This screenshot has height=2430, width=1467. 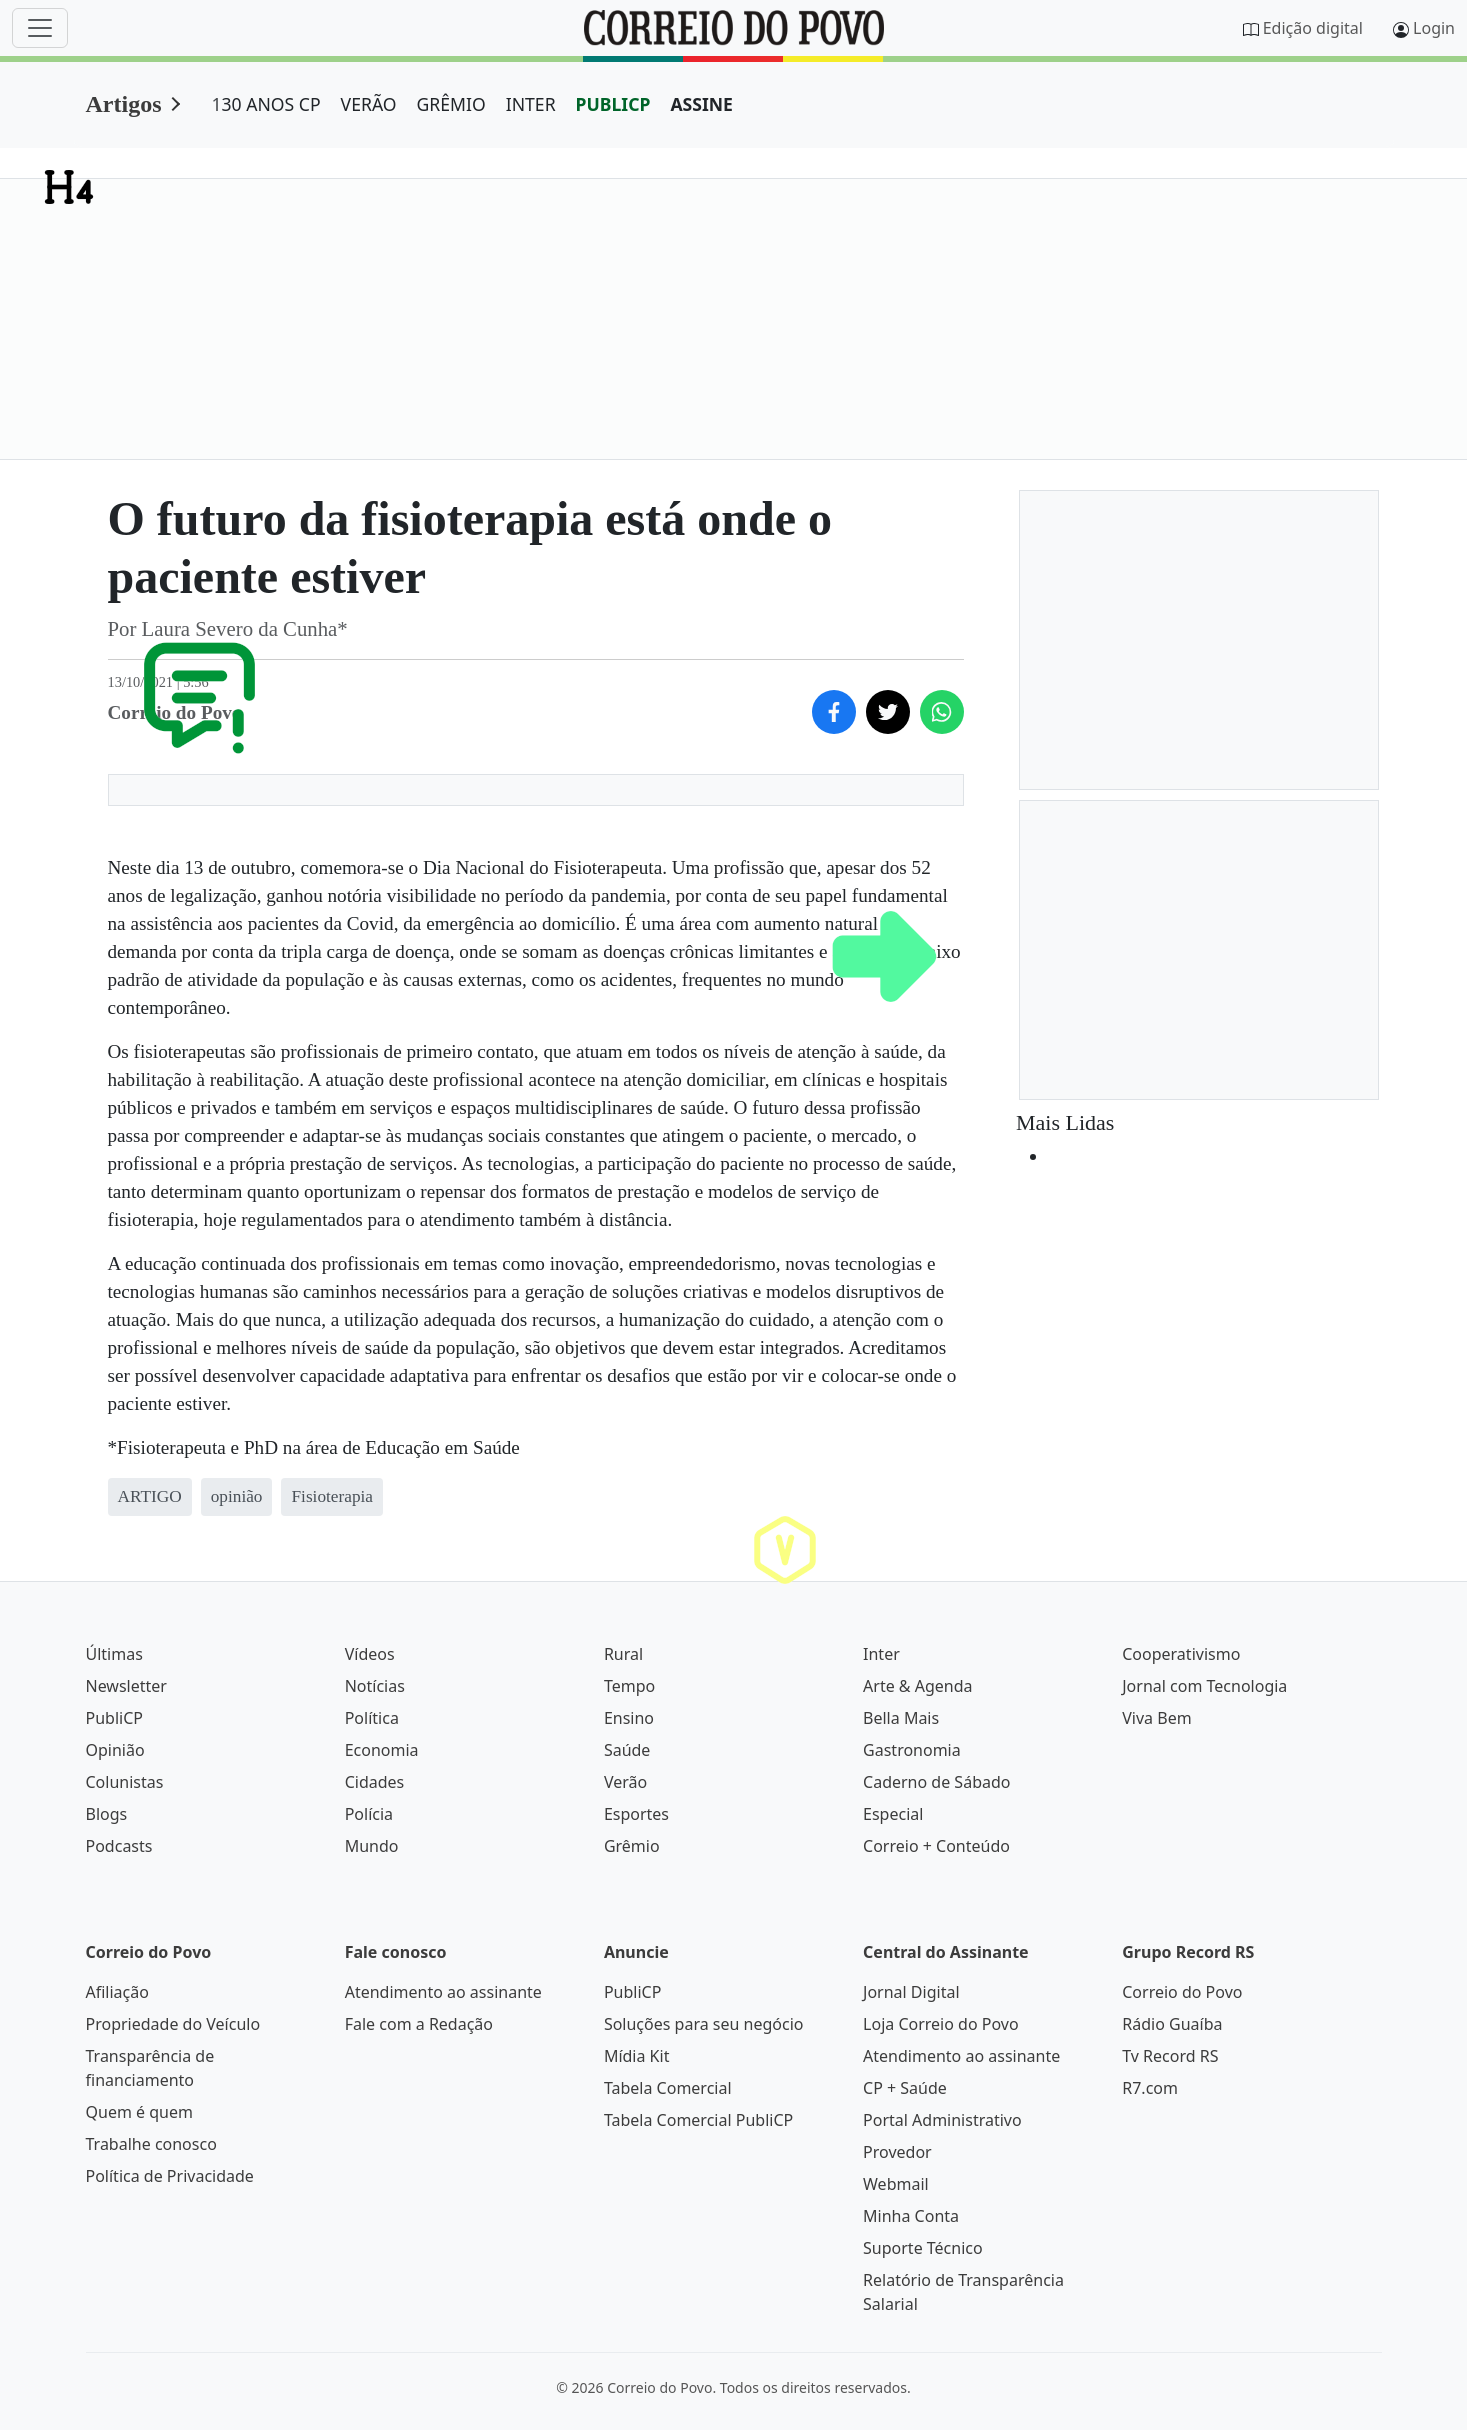 What do you see at coordinates (69, 187) in the screenshot?
I see `format text as heading level 4` at bounding box center [69, 187].